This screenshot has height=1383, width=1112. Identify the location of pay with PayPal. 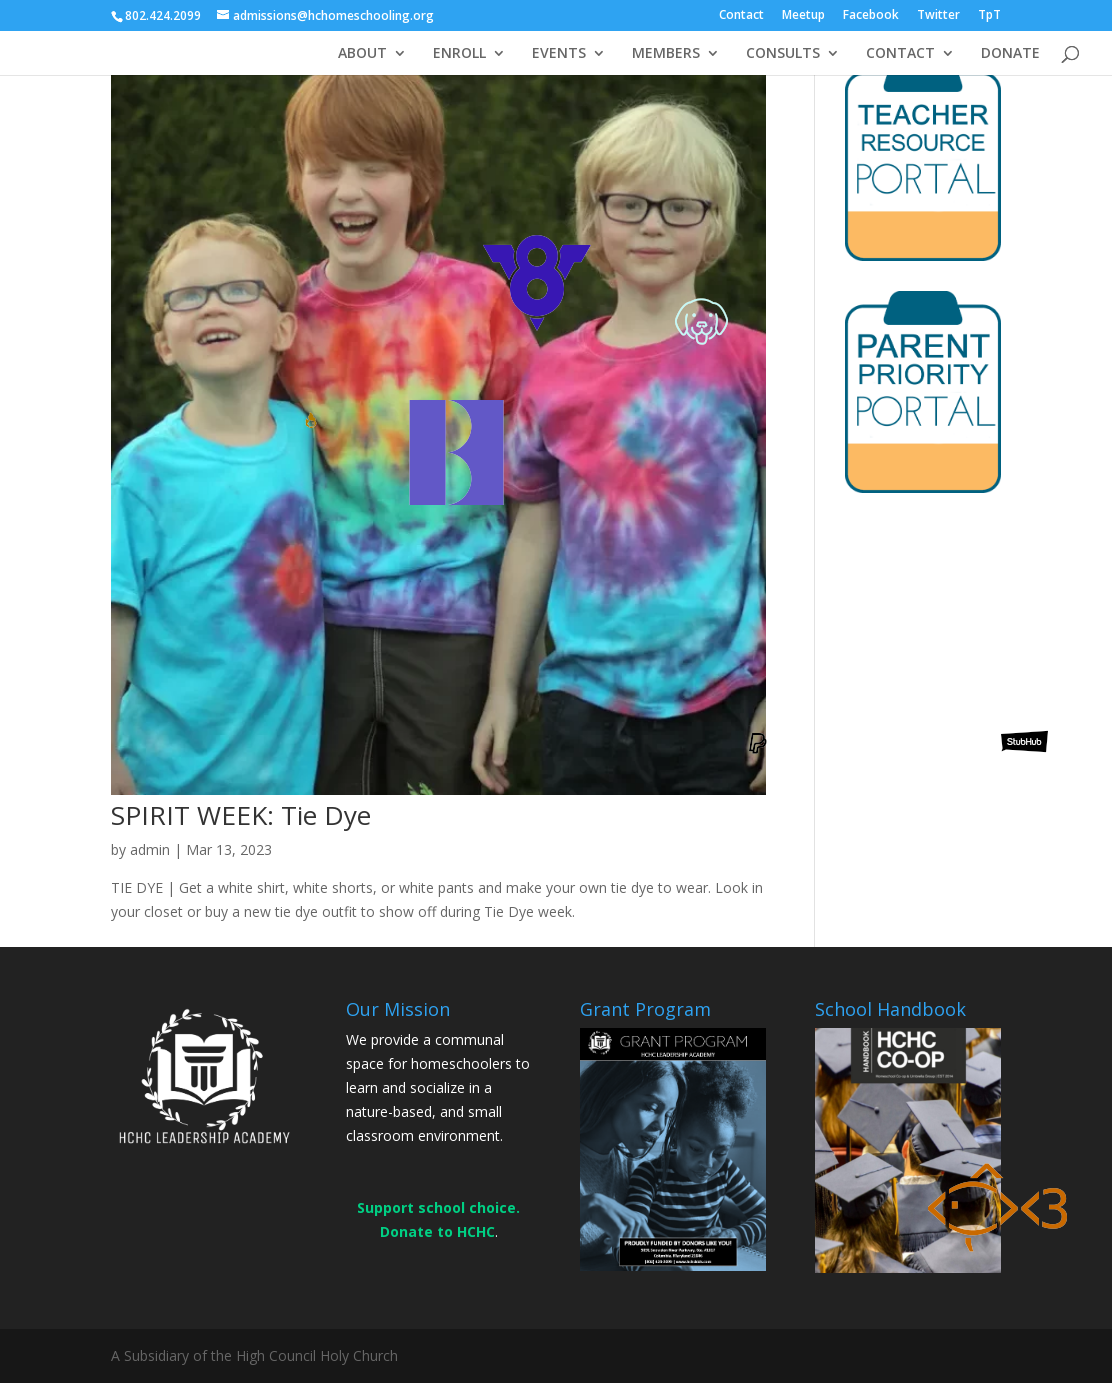
(758, 743).